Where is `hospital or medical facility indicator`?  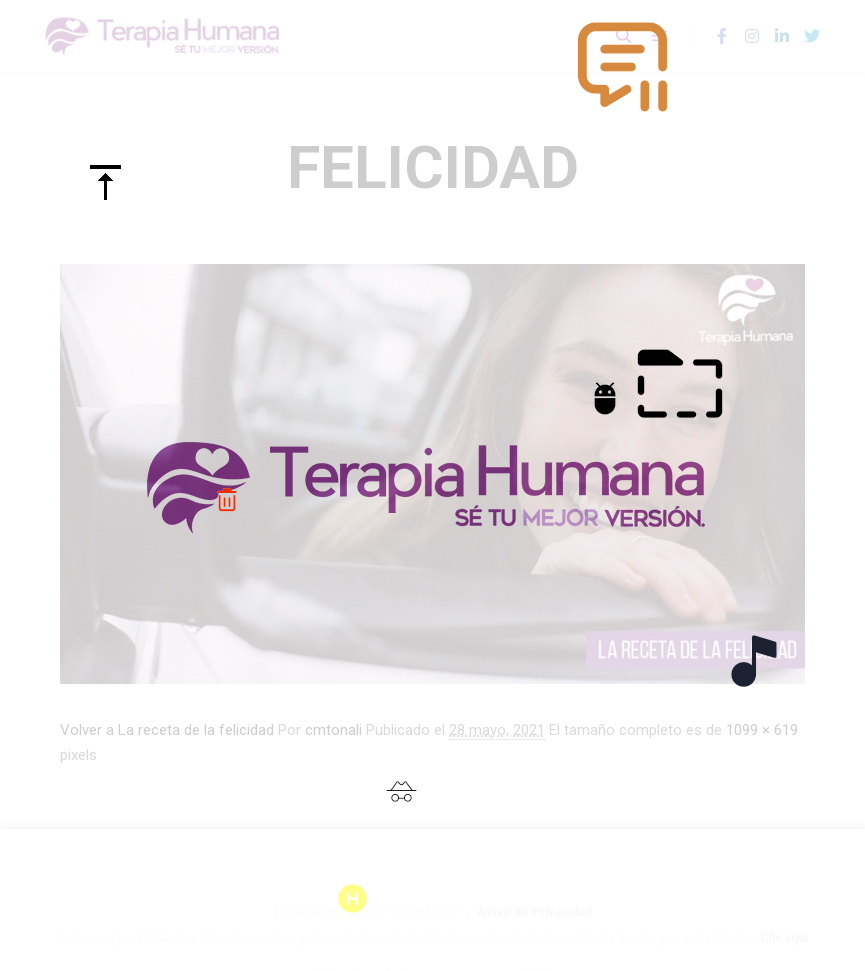 hospital or medical facility indicator is located at coordinates (352, 898).